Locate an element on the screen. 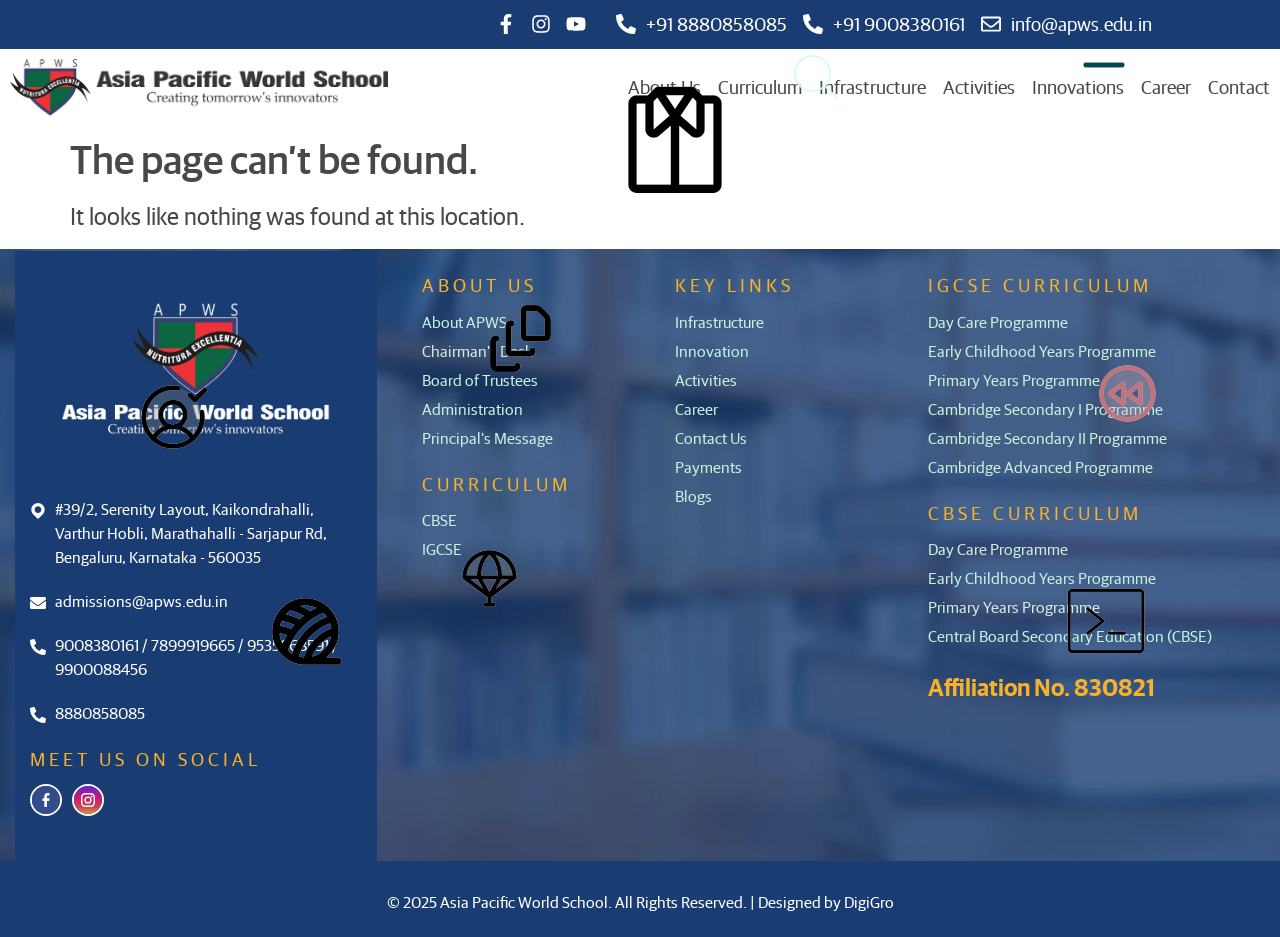 Image resolution: width=1280 pixels, height=937 pixels. rewind or skip backward in media playback is located at coordinates (1127, 393).